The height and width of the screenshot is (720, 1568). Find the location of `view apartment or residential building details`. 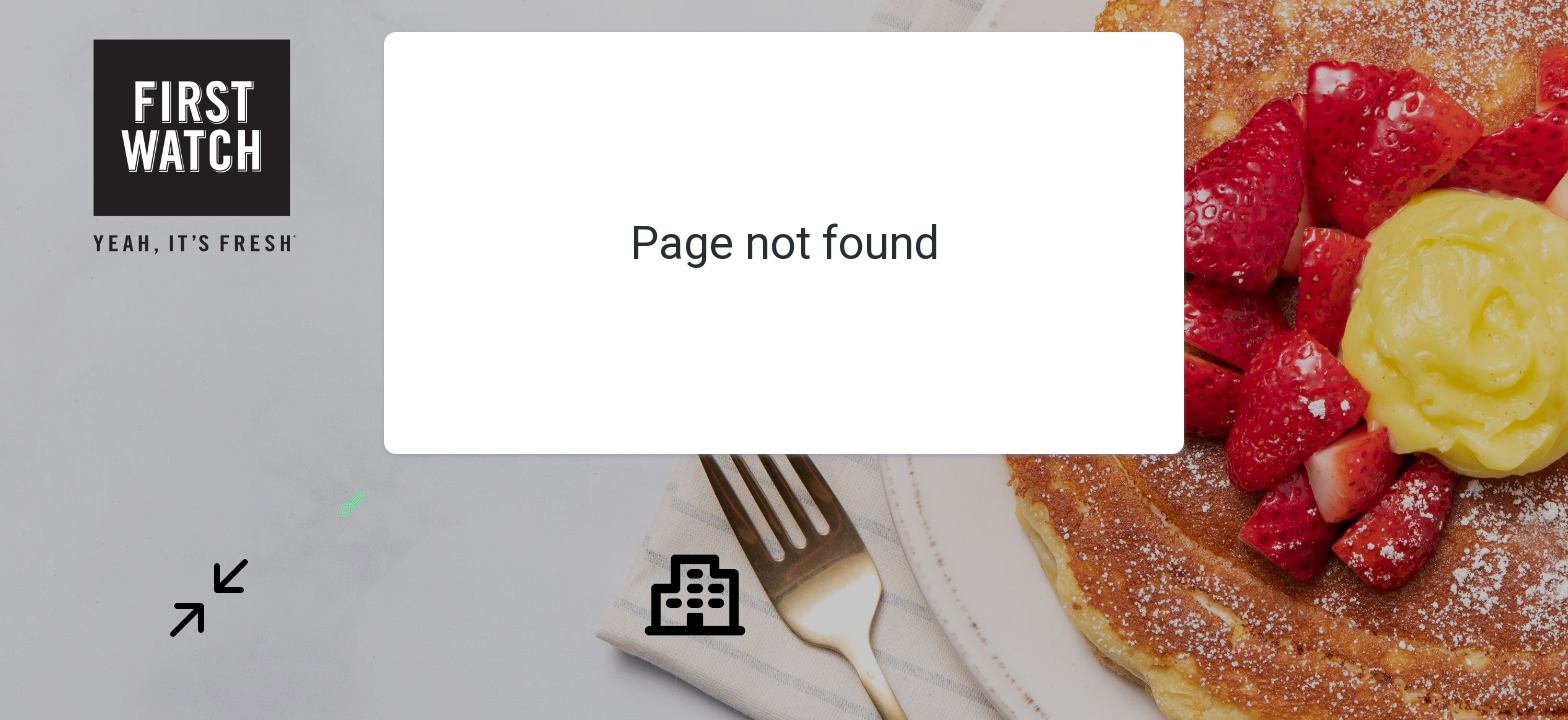

view apartment or residential building details is located at coordinates (695, 595).